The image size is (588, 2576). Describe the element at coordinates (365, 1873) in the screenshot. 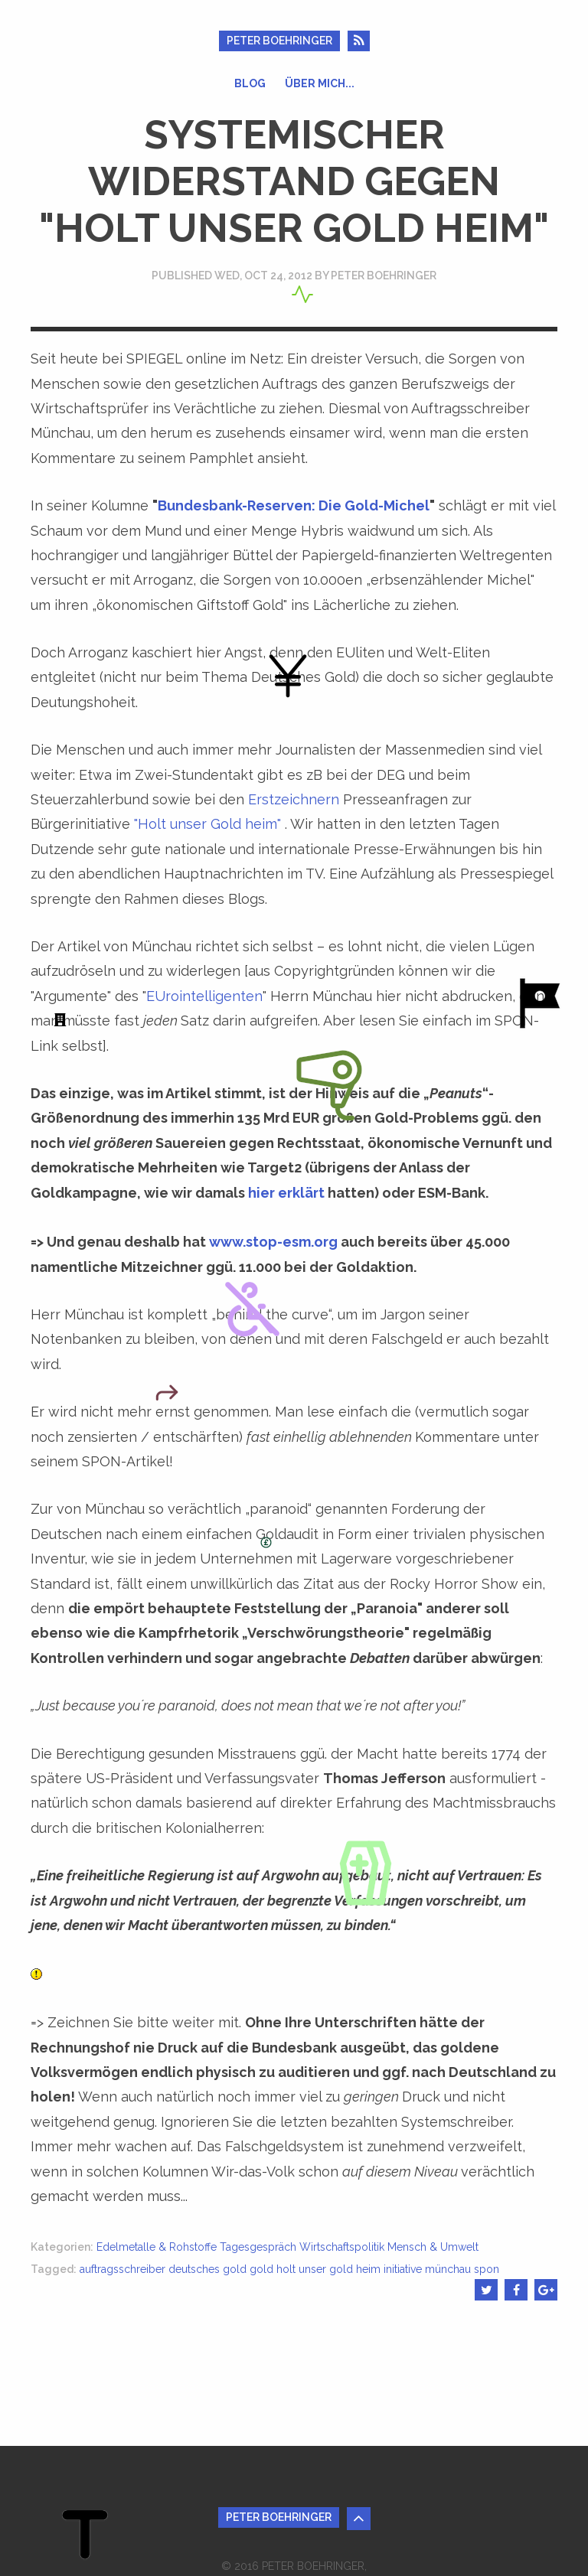

I see `indicates deceased or death-related content` at that location.